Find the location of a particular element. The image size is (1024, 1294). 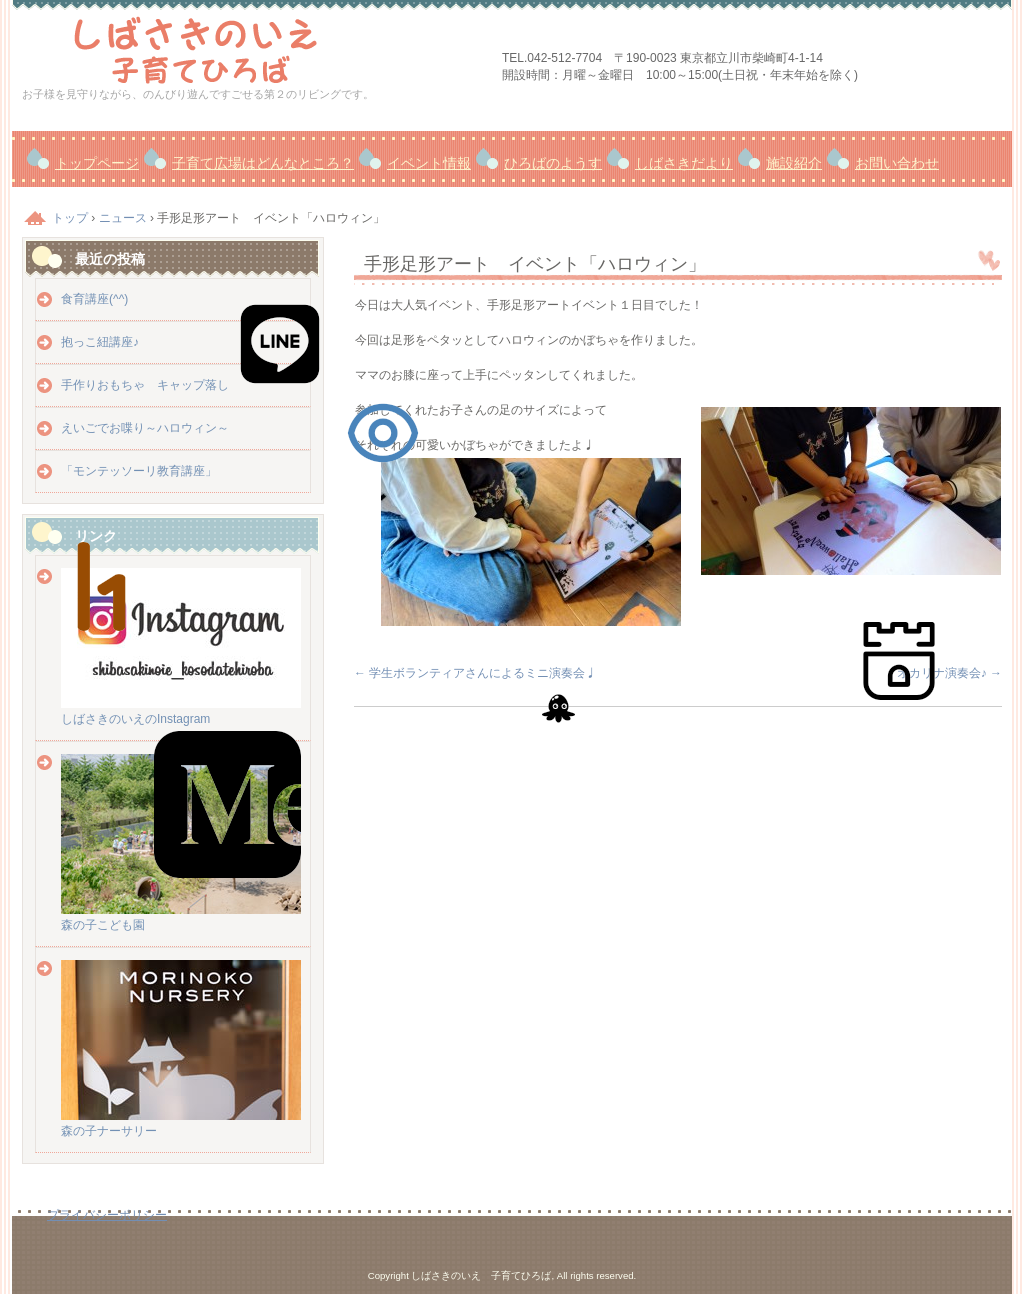

visit hackerone bug bounty platform is located at coordinates (101, 586).